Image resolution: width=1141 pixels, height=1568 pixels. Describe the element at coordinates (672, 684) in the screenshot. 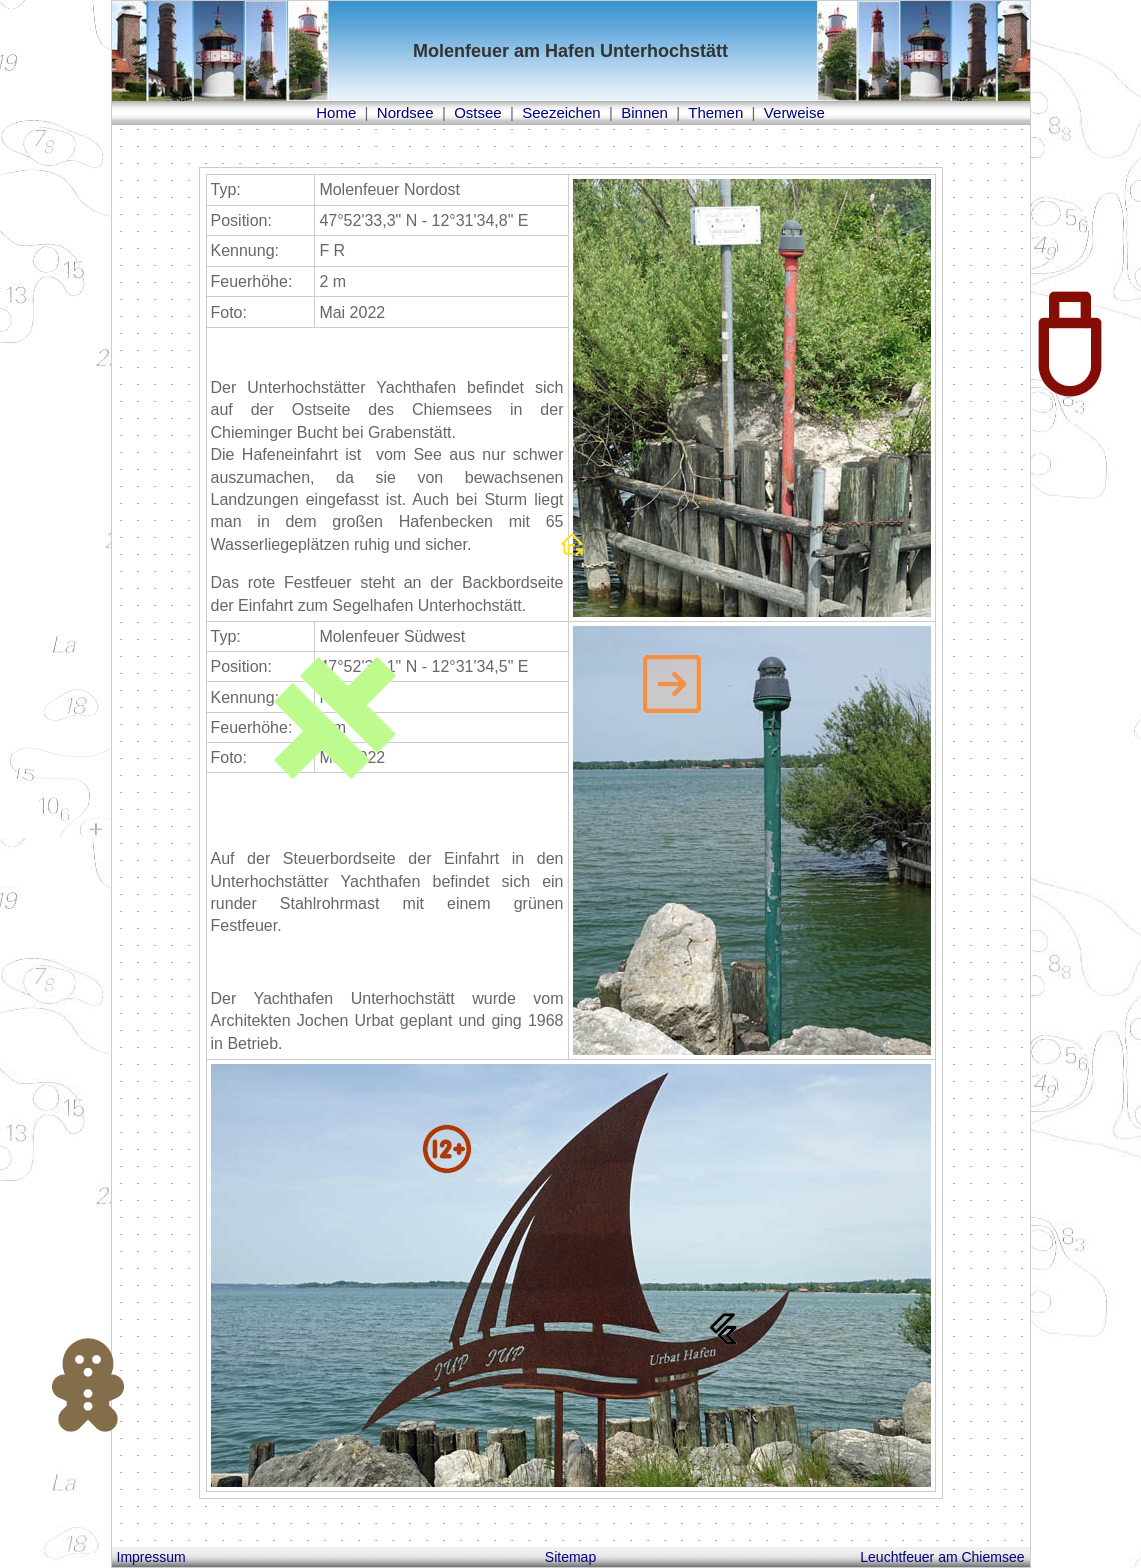

I see `proceed to the next step or screen` at that location.